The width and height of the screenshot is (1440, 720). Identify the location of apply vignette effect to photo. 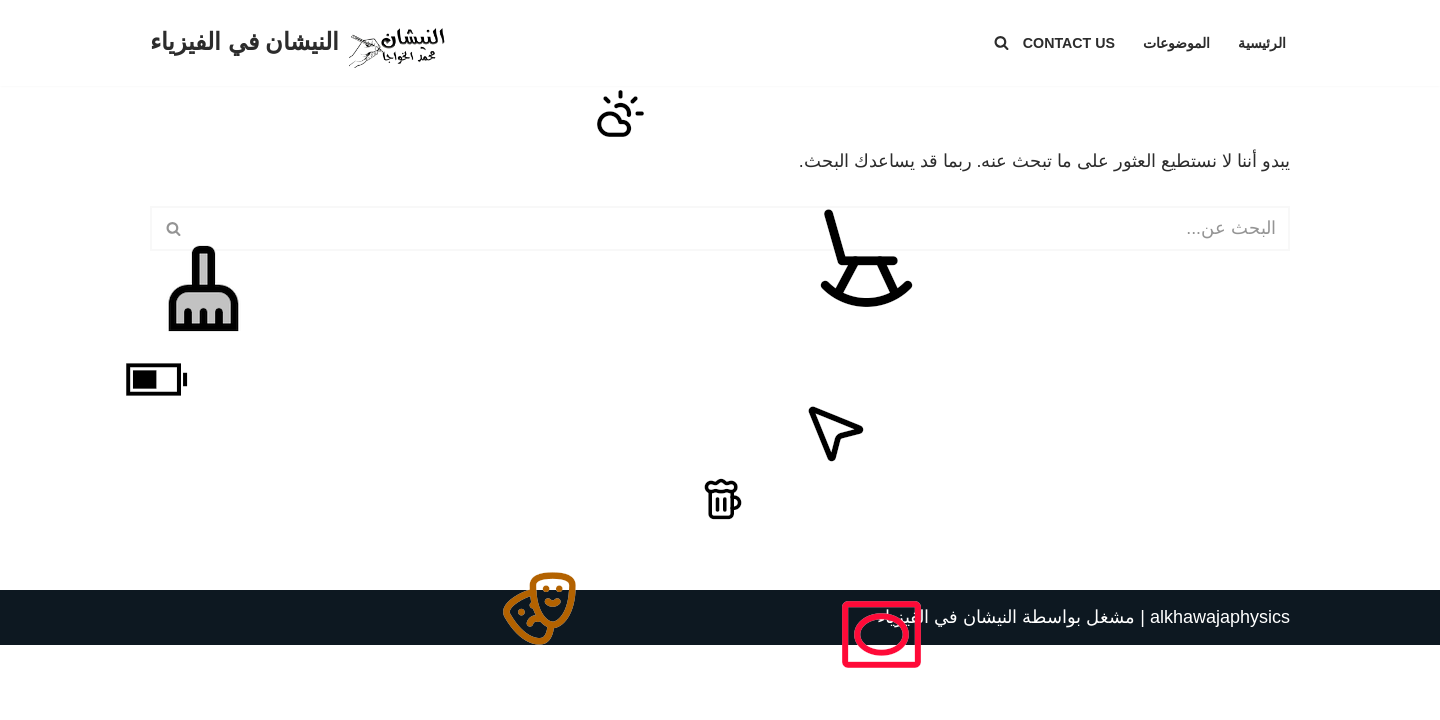
(881, 634).